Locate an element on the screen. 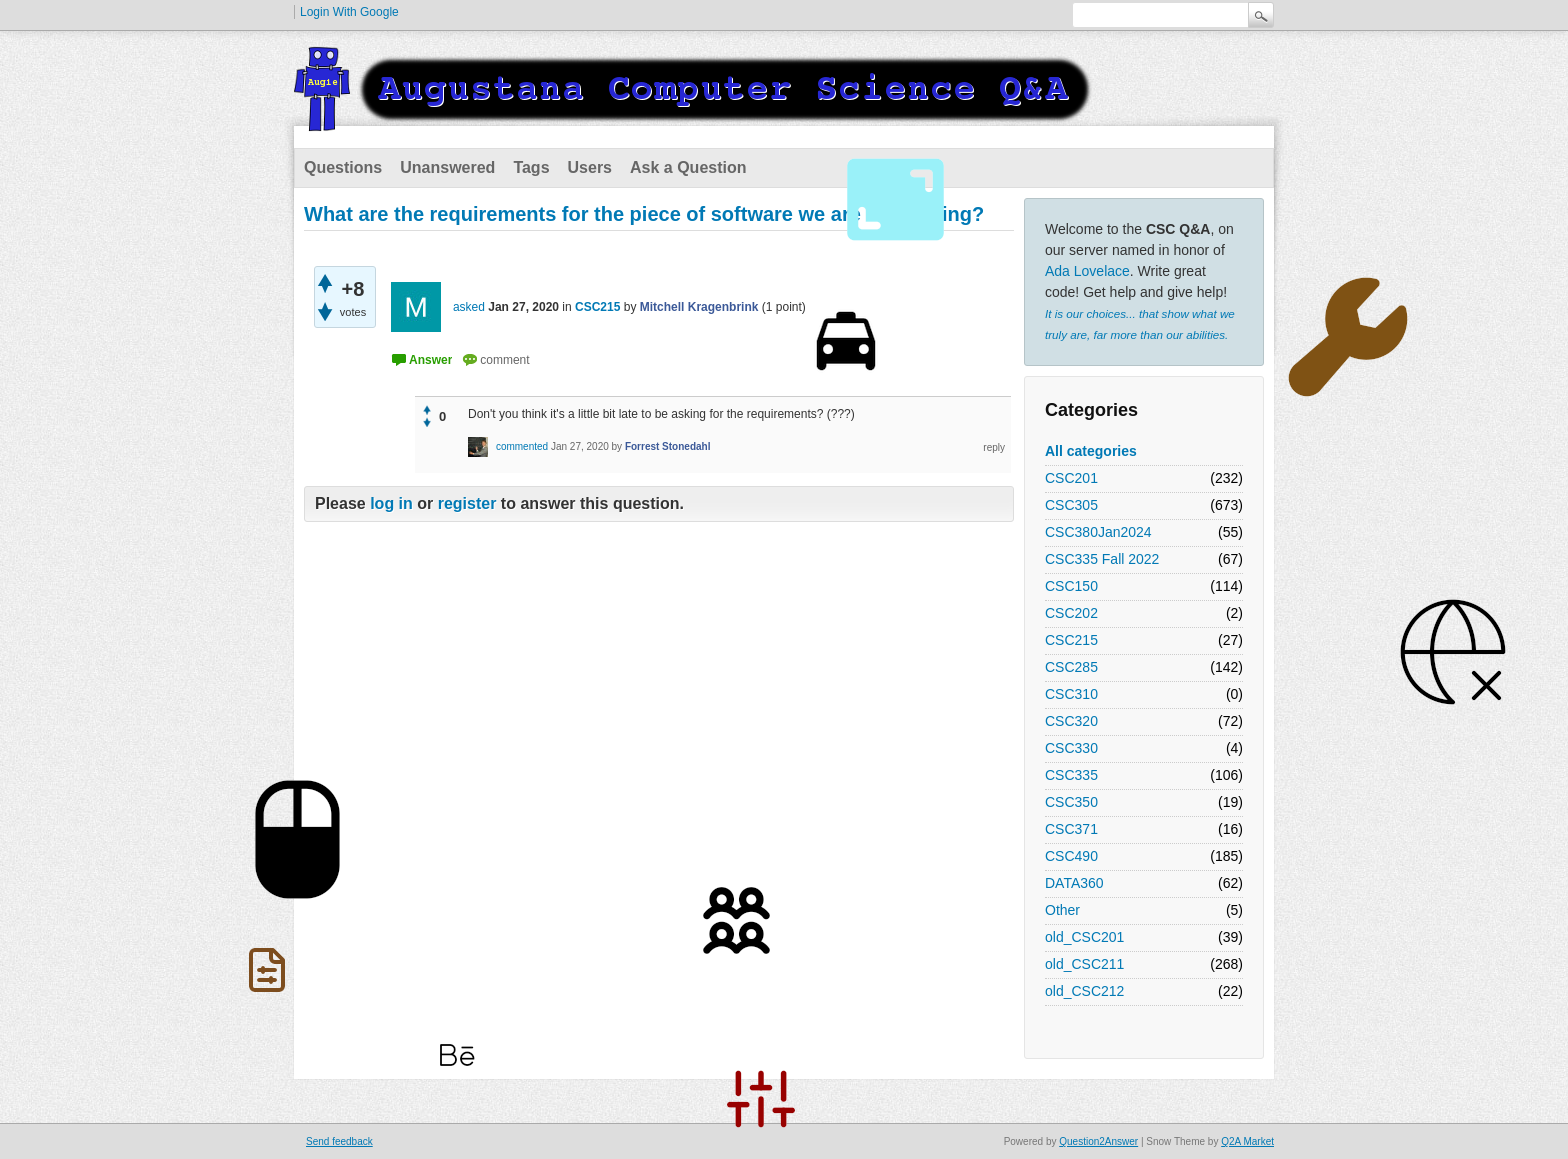 Image resolution: width=1568 pixels, height=1159 pixels. adjust file settings or preferences is located at coordinates (267, 970).